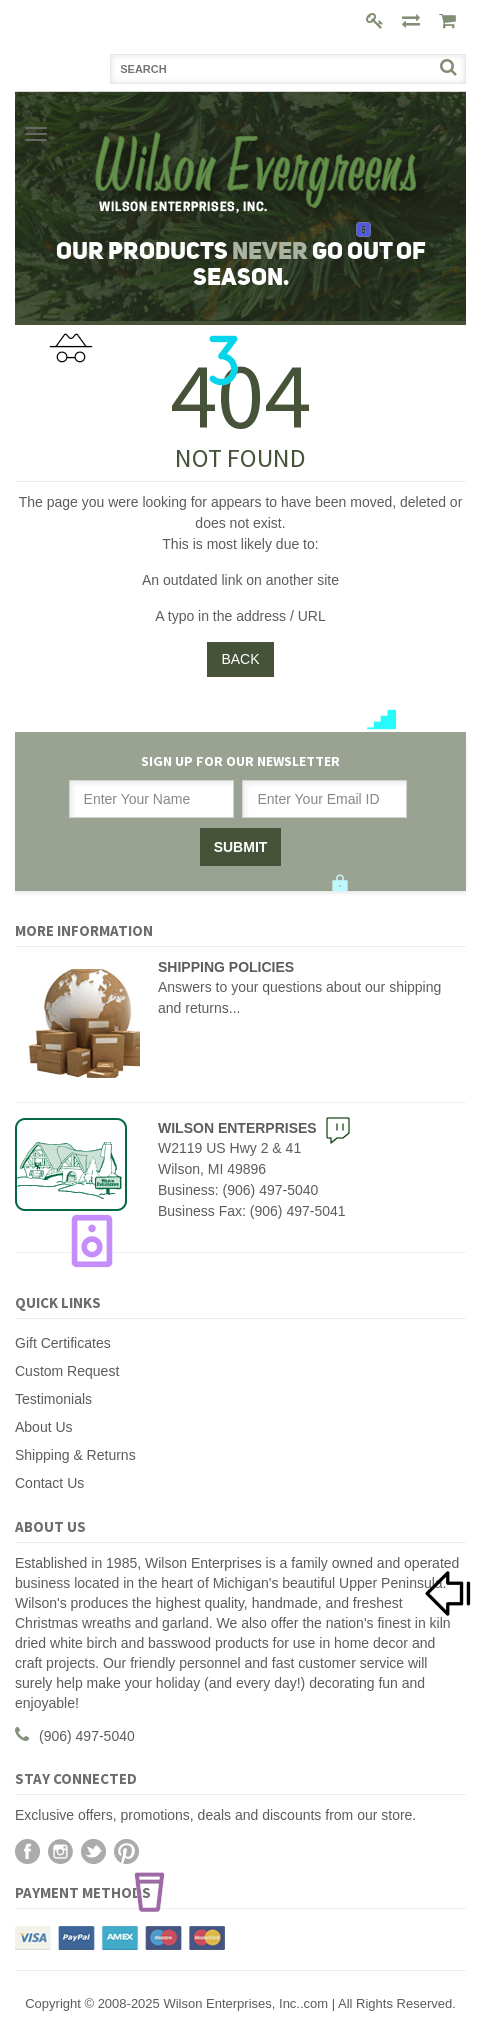 This screenshot has width=481, height=2037. I want to click on open the Twitch app, so click(338, 1129).